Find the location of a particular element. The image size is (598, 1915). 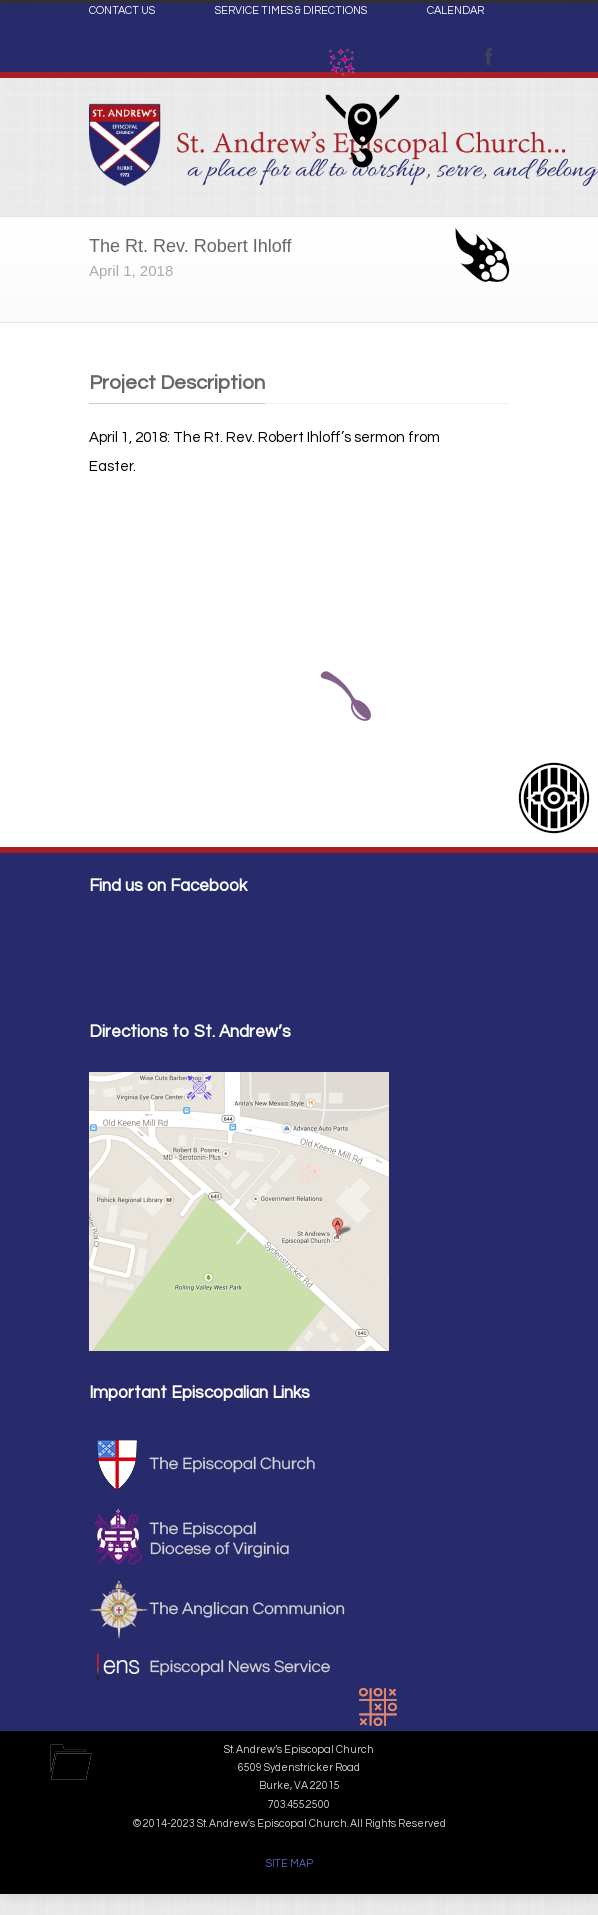

indicates crane or lifting equipment in a game interface is located at coordinates (362, 131).